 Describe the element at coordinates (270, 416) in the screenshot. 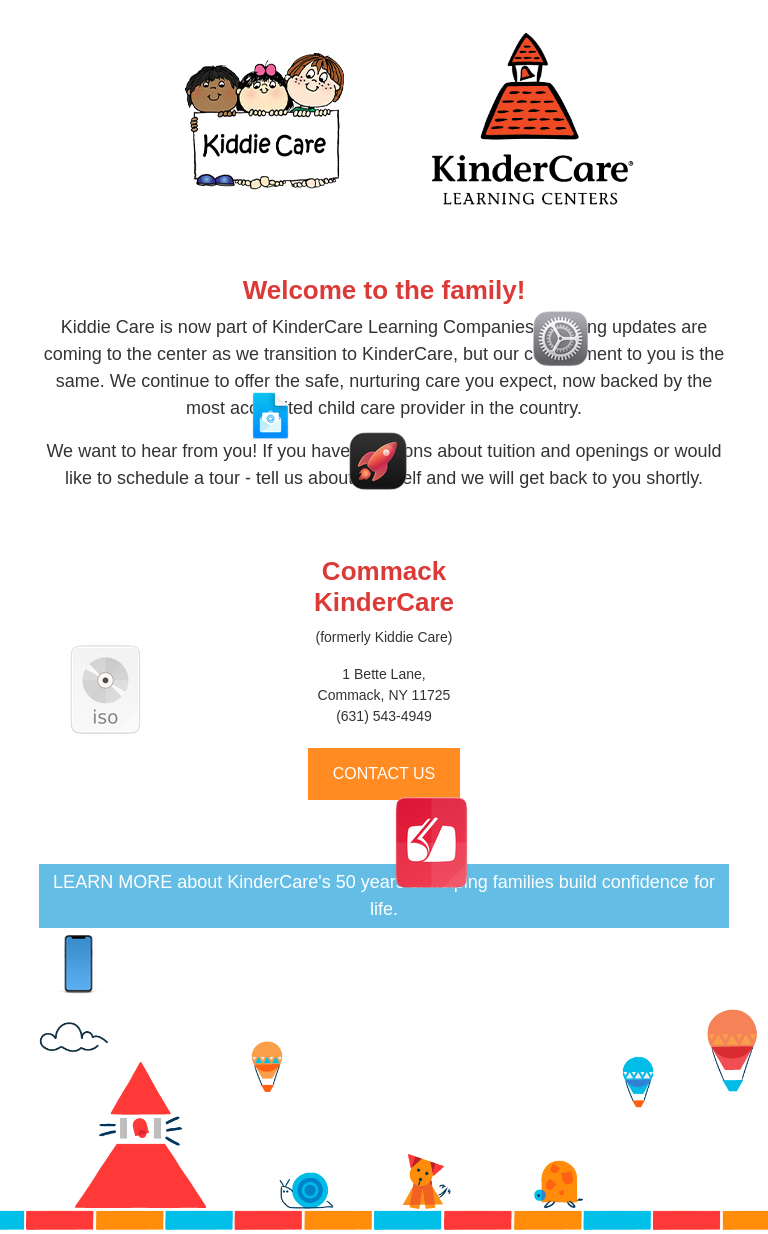

I see `an email message file or .eml attachment` at that location.